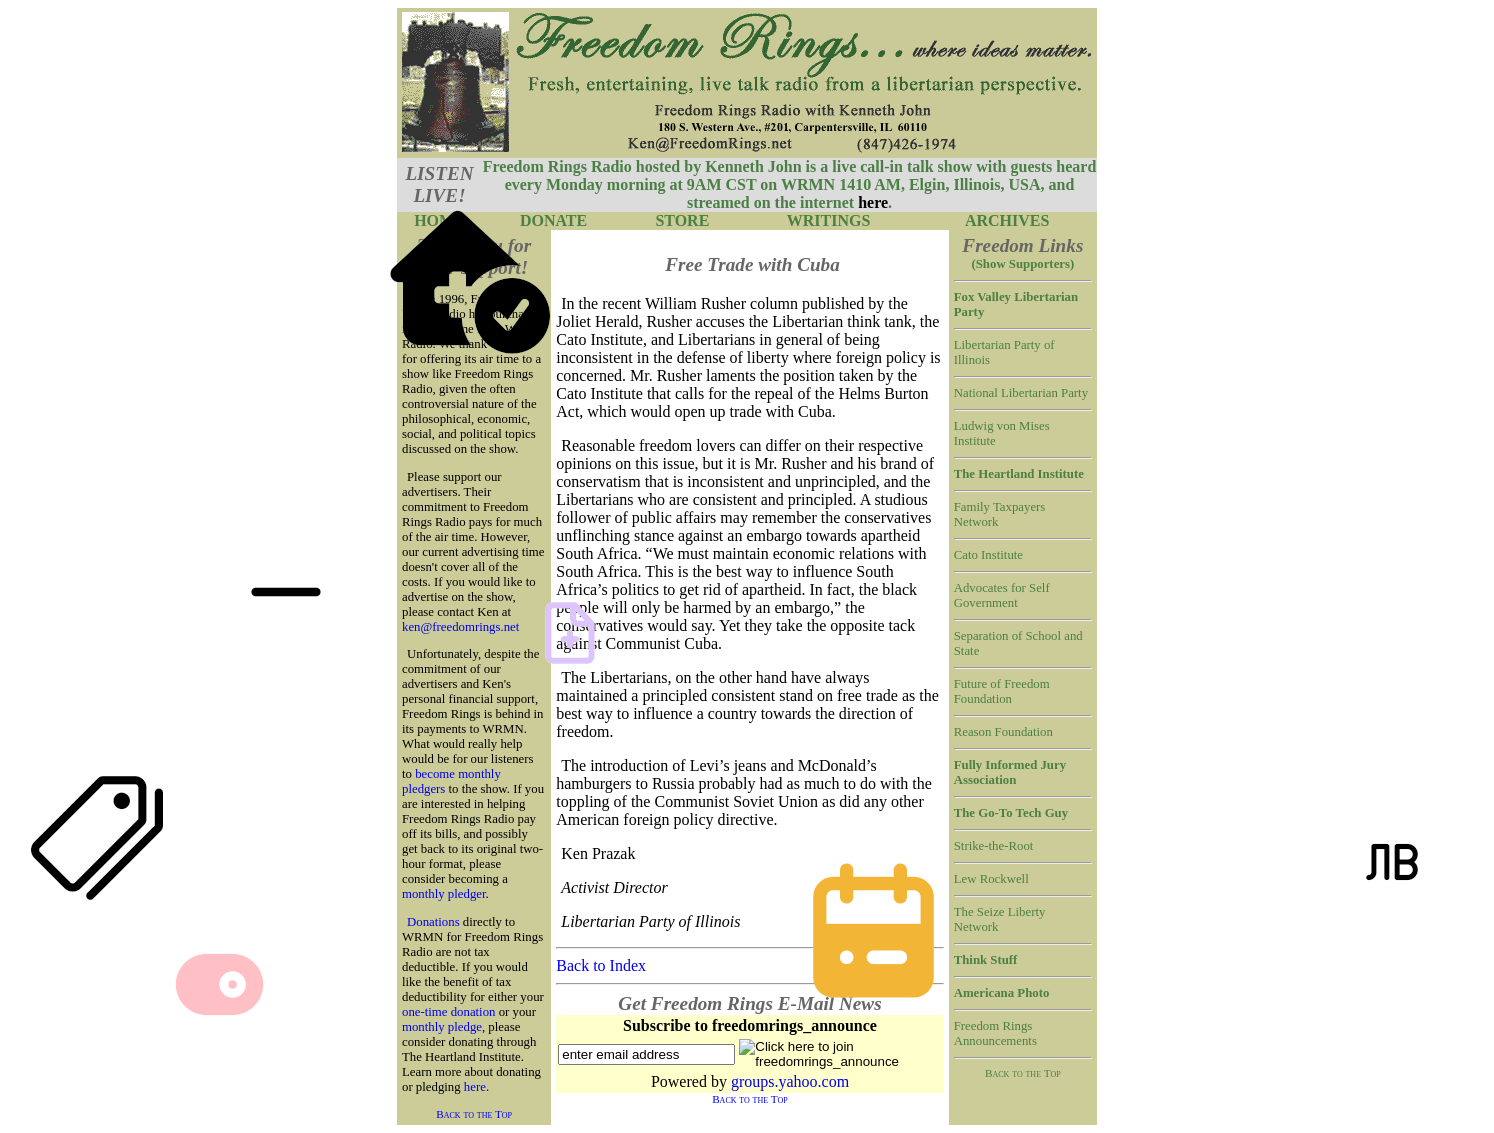 The width and height of the screenshot is (1494, 1133). I want to click on indicates Kyrgyzstani som currency, so click(1392, 862).